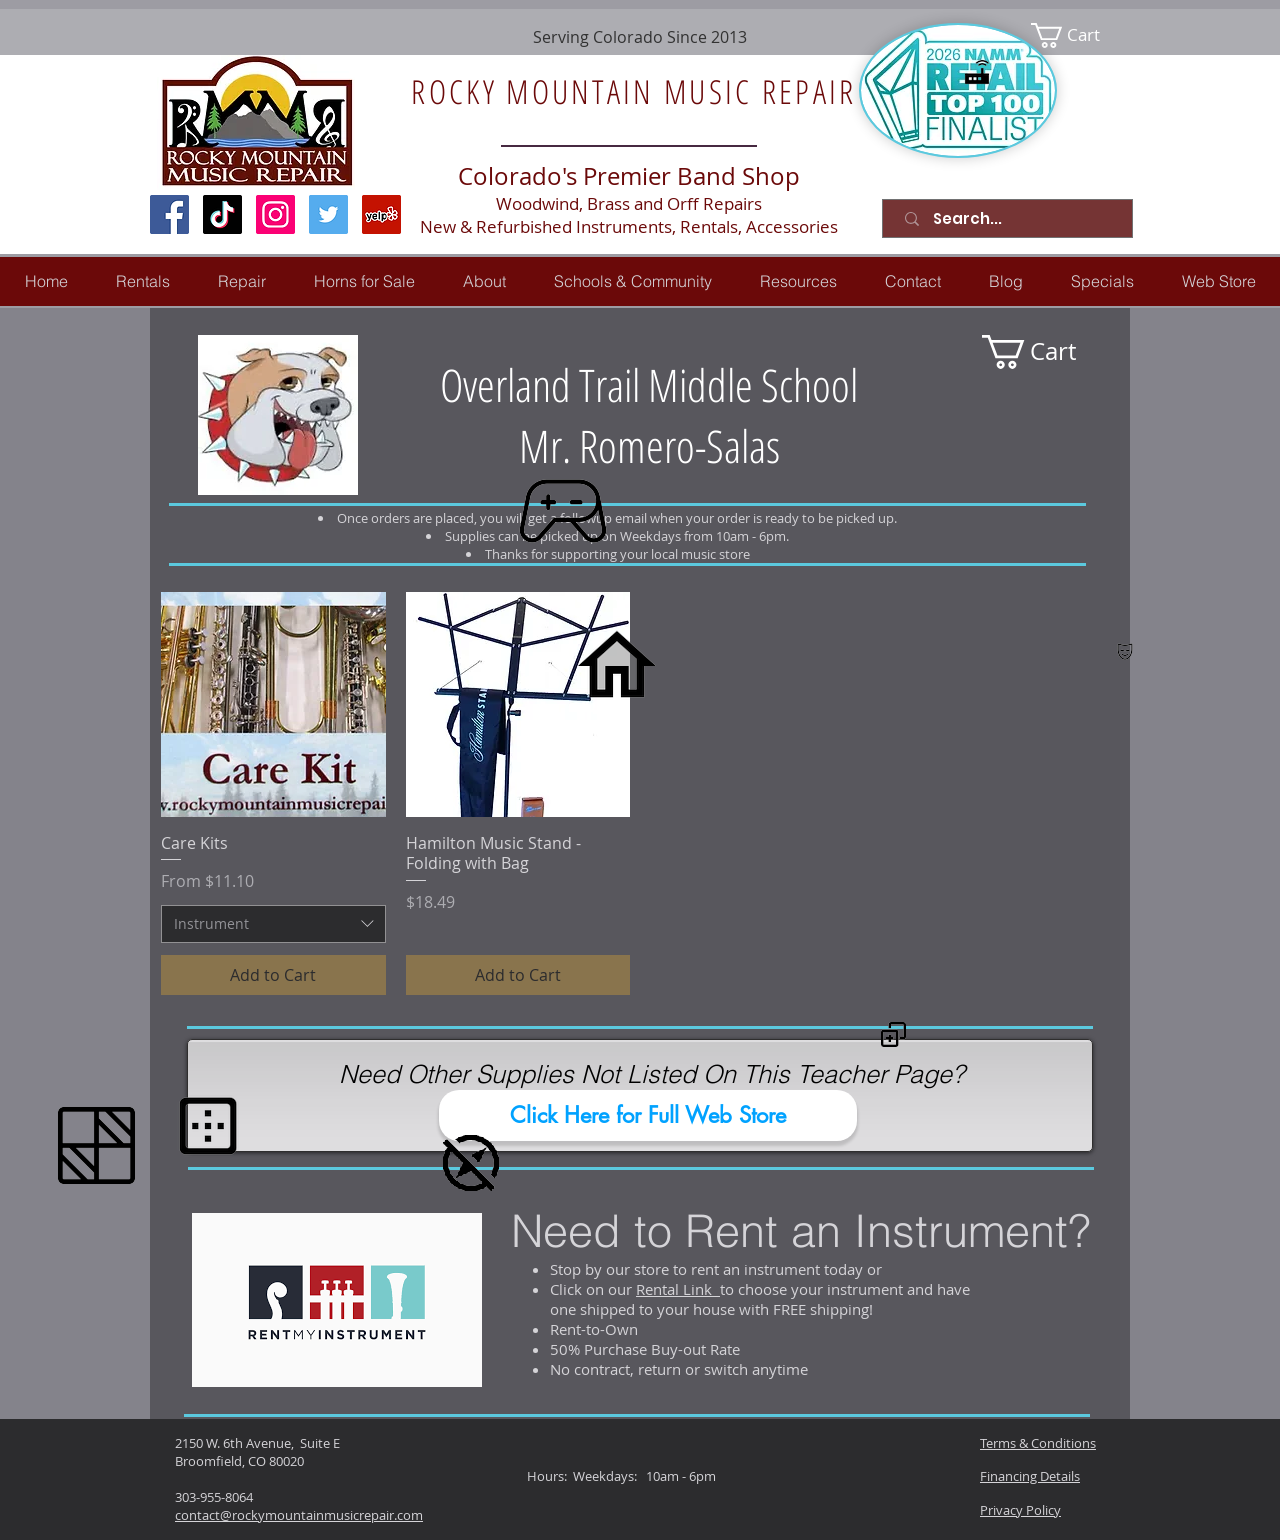 Image resolution: width=1280 pixels, height=1540 pixels. What do you see at coordinates (977, 72) in the screenshot?
I see `access router or network device settings` at bounding box center [977, 72].